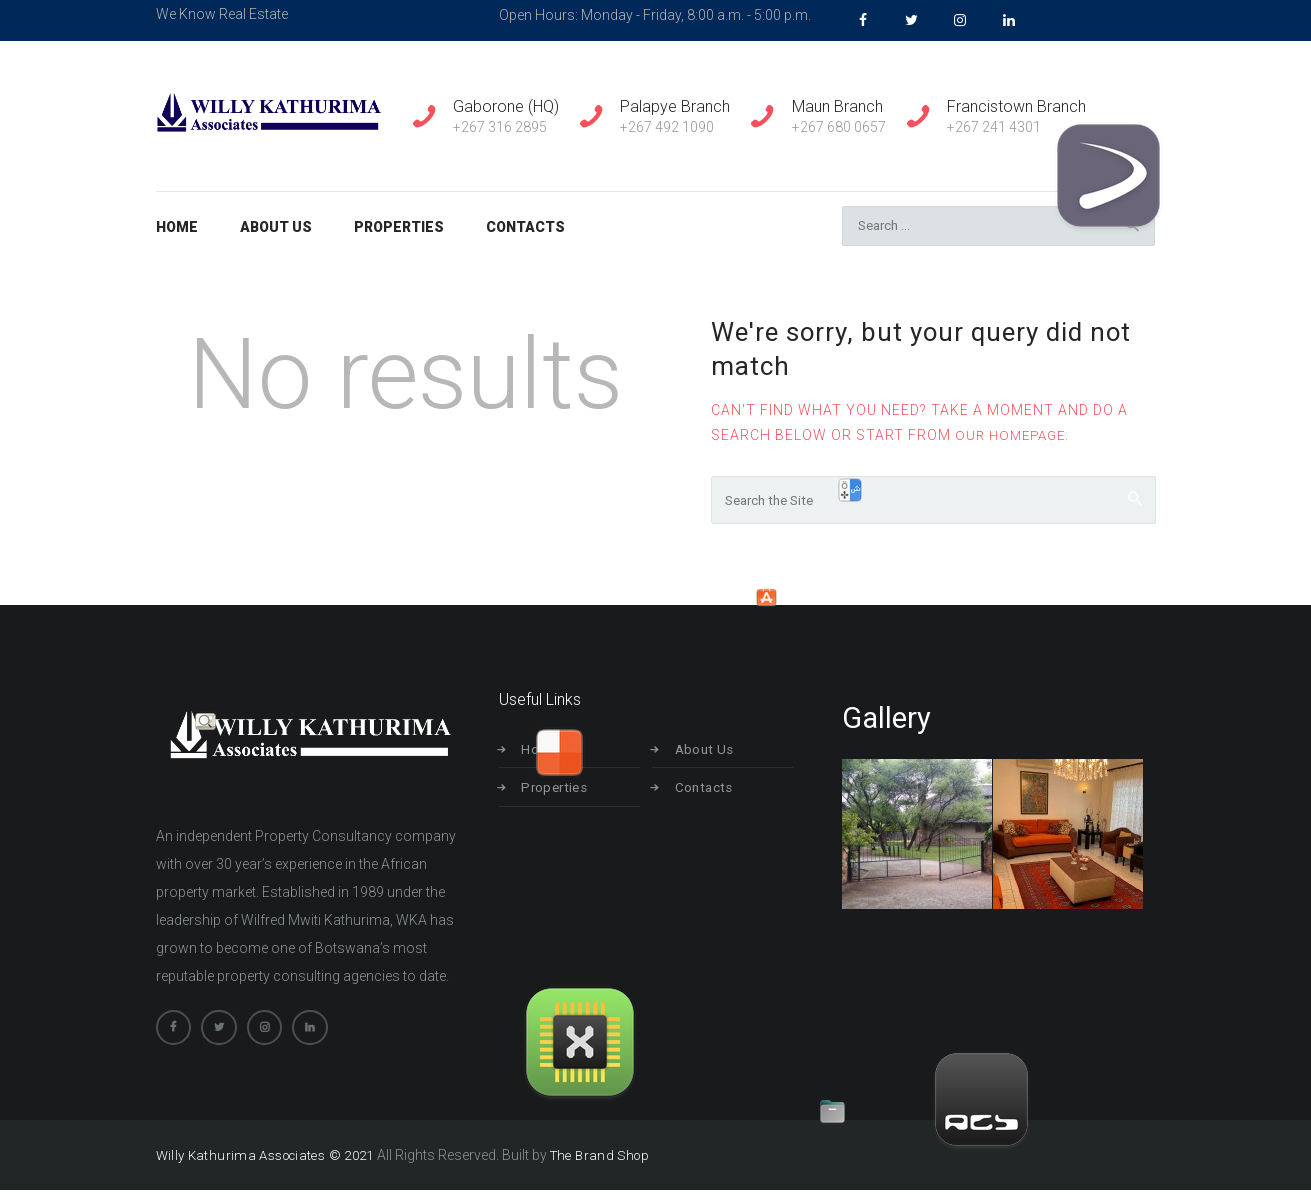 Image resolution: width=1311 pixels, height=1194 pixels. Describe the element at coordinates (766, 597) in the screenshot. I see `open ubuntu software center` at that location.